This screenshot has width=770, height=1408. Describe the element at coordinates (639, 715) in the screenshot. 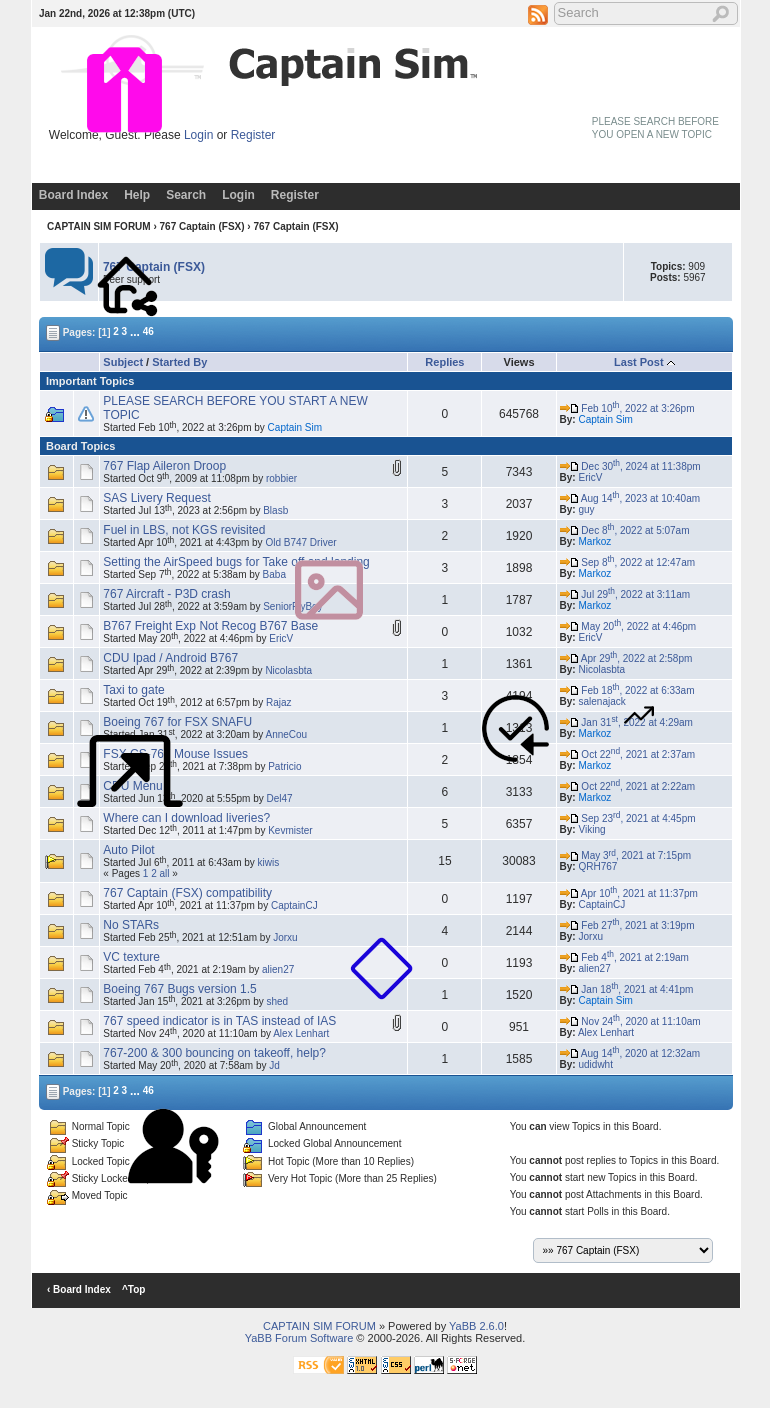

I see `view trending or popular content` at that location.